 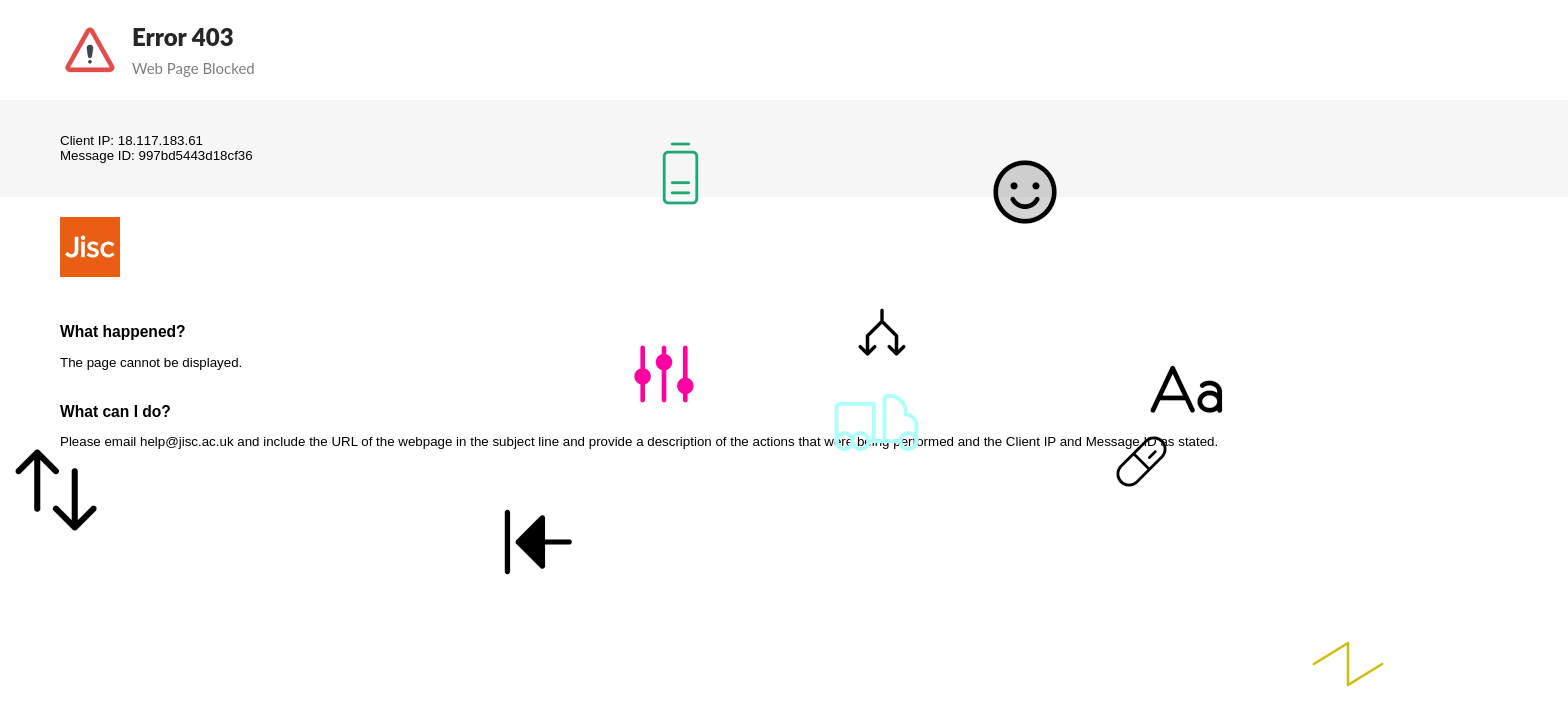 I want to click on select sawtooth waveform in audio synthesizer, so click(x=1348, y=664).